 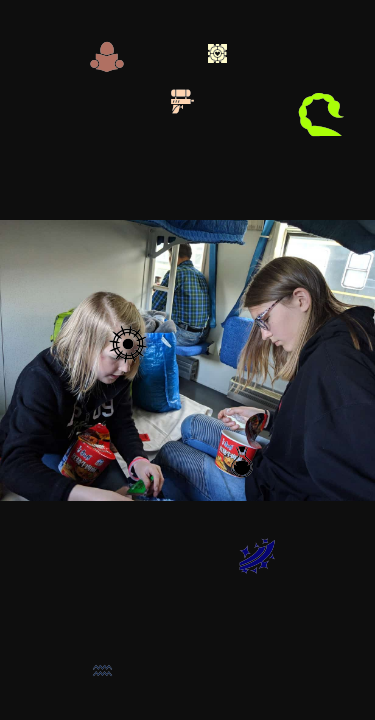 I want to click on access the alchemy or crafting menu, so click(x=242, y=462).